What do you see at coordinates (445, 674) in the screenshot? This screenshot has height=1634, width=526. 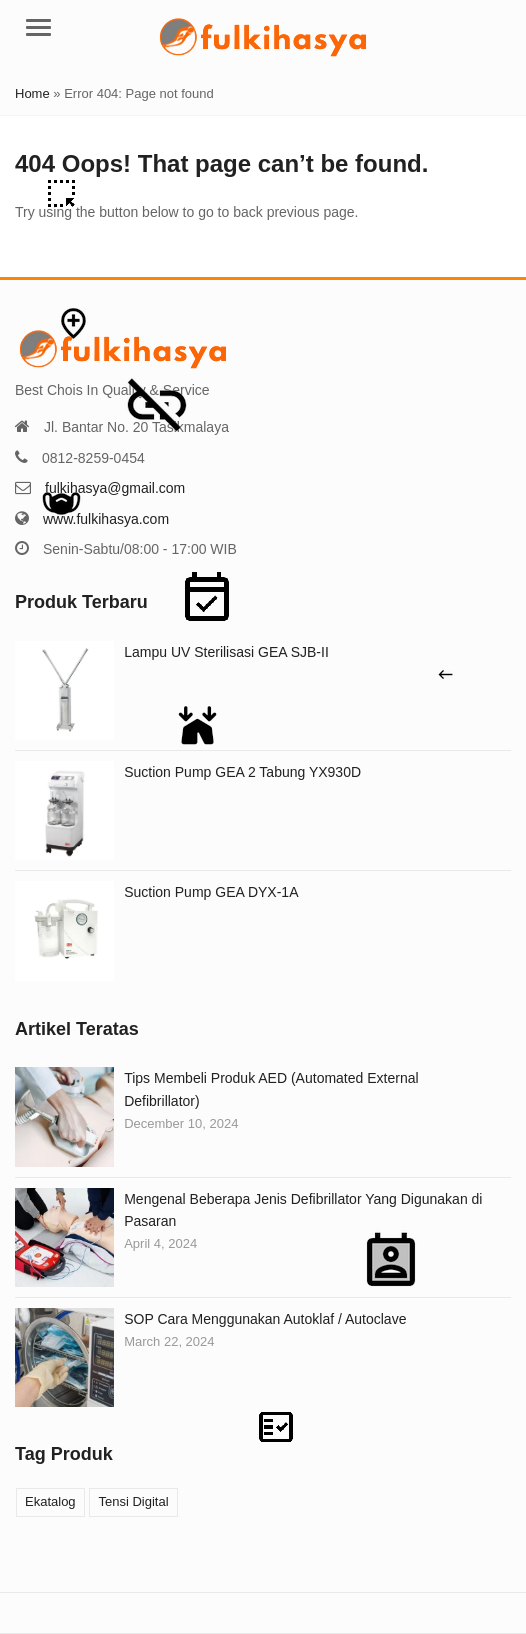 I see `go back to previous screen` at bounding box center [445, 674].